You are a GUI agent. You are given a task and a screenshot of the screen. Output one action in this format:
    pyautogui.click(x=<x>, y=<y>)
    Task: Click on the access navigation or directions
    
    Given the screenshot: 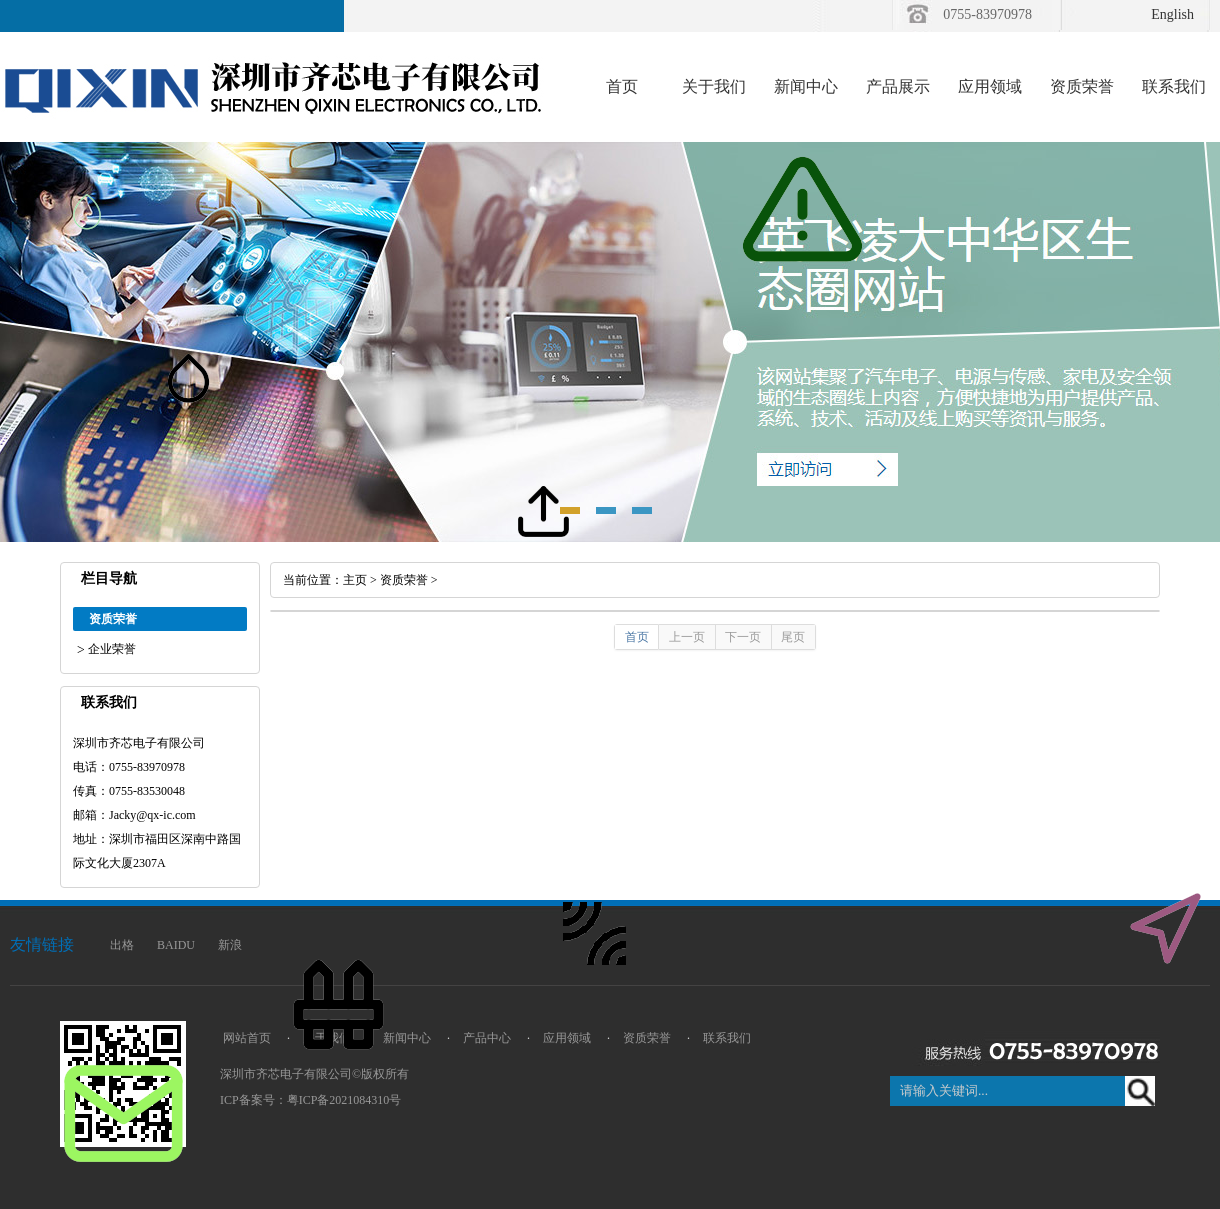 What is the action you would take?
    pyautogui.click(x=1164, y=930)
    